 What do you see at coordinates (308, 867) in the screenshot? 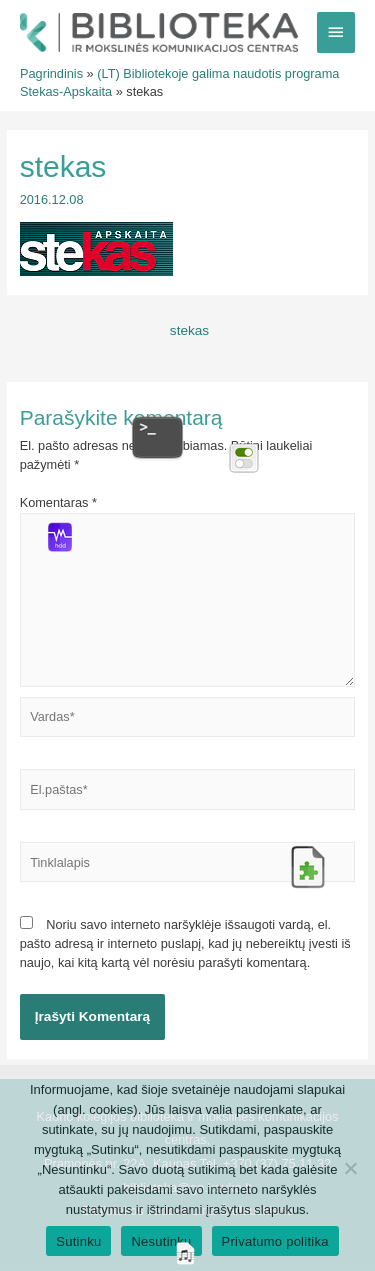
I see `openoffice or libreoffice extension file` at bounding box center [308, 867].